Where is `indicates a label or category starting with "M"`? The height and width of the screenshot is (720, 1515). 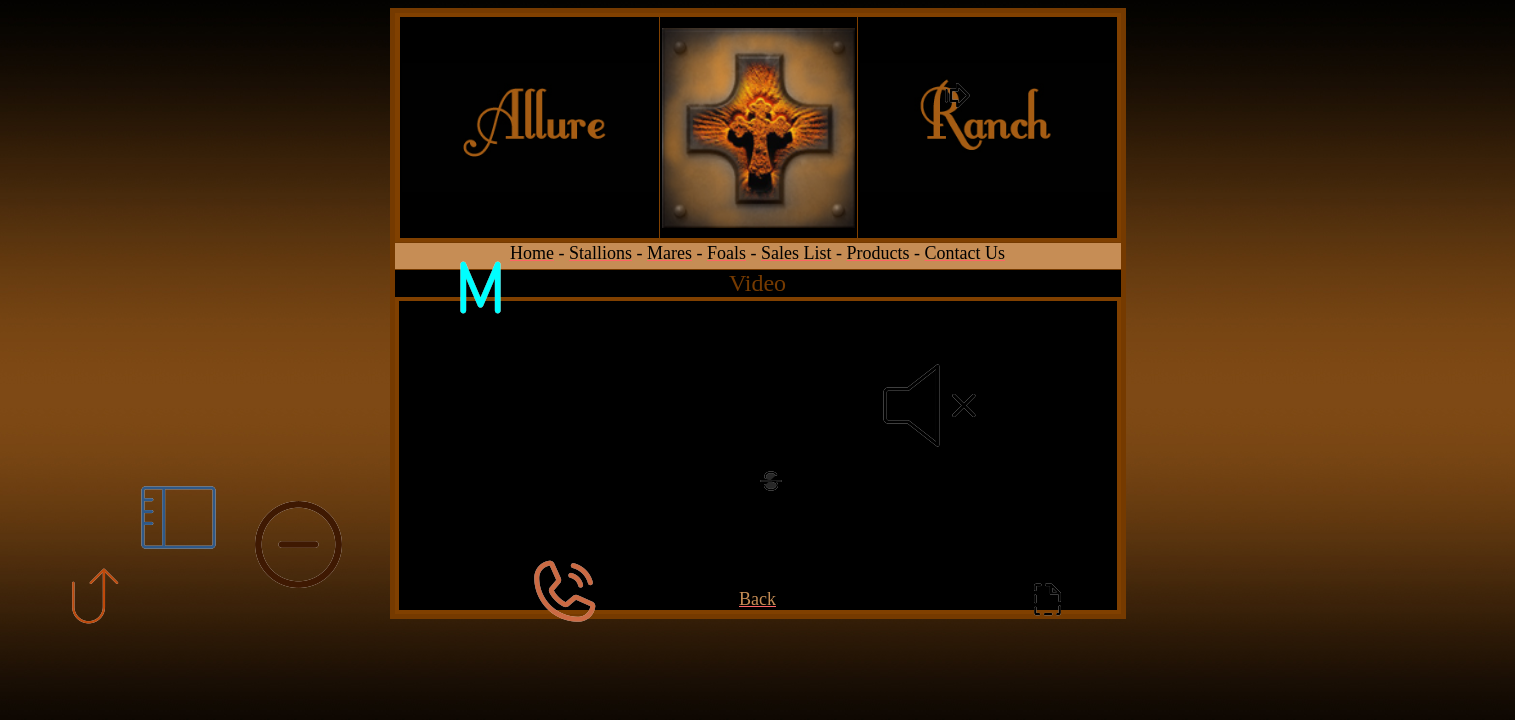 indicates a label or category starting with "M" is located at coordinates (480, 287).